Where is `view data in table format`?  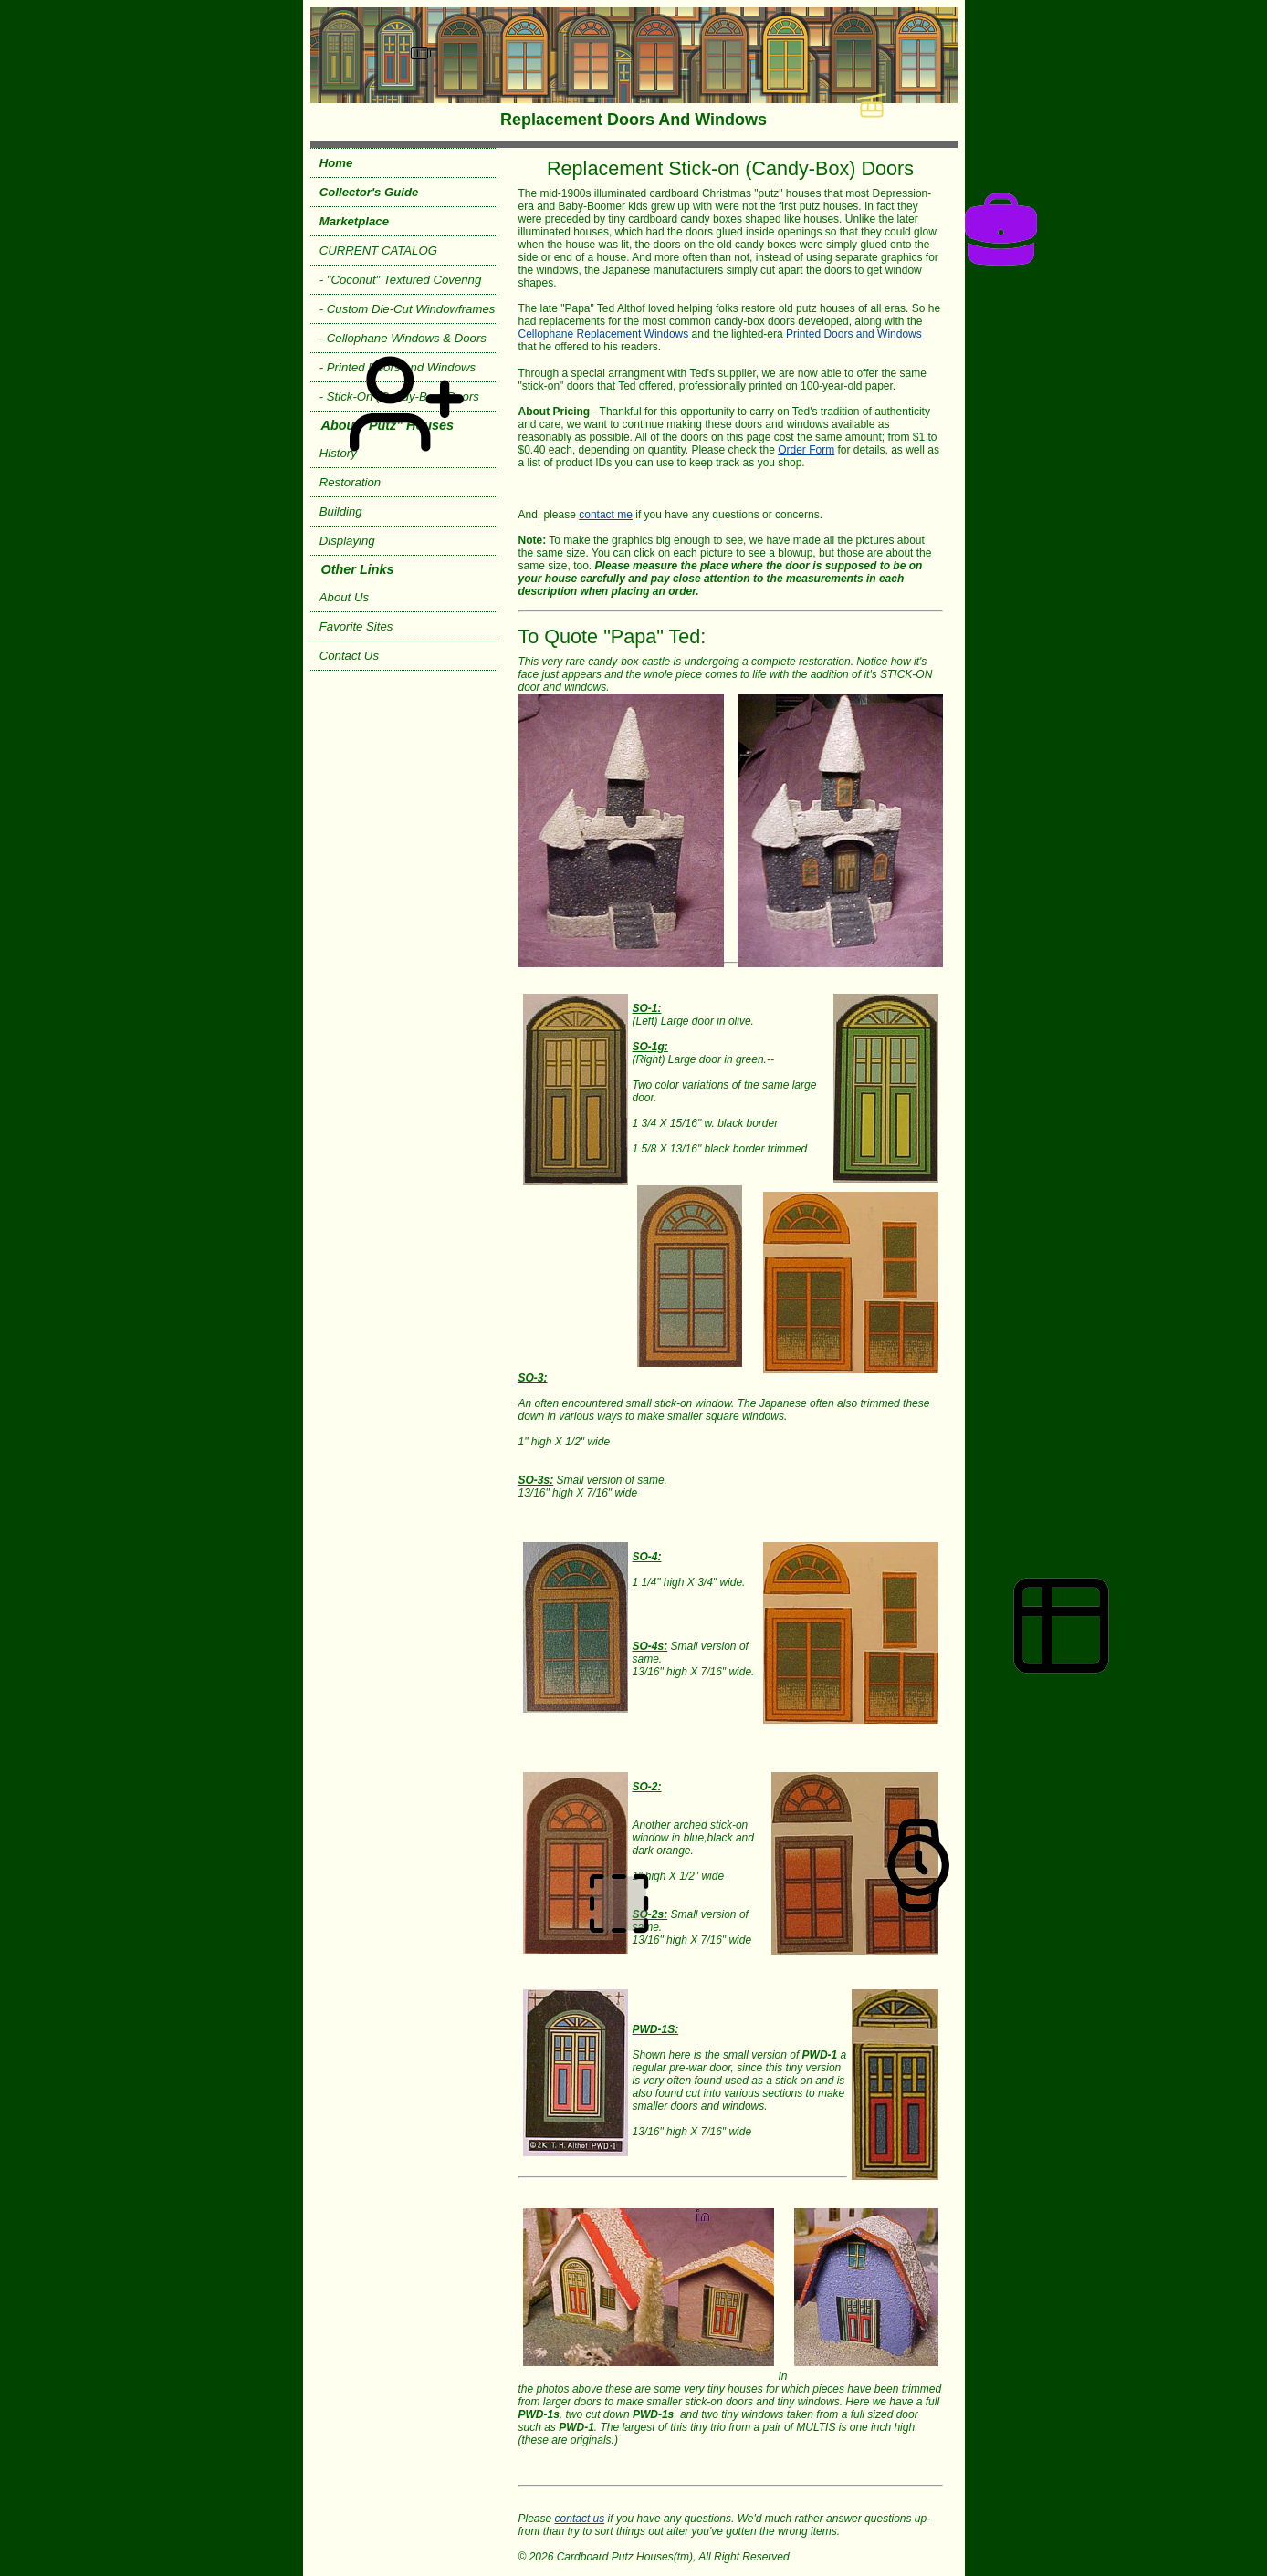
view data in table format is located at coordinates (1061, 1625).